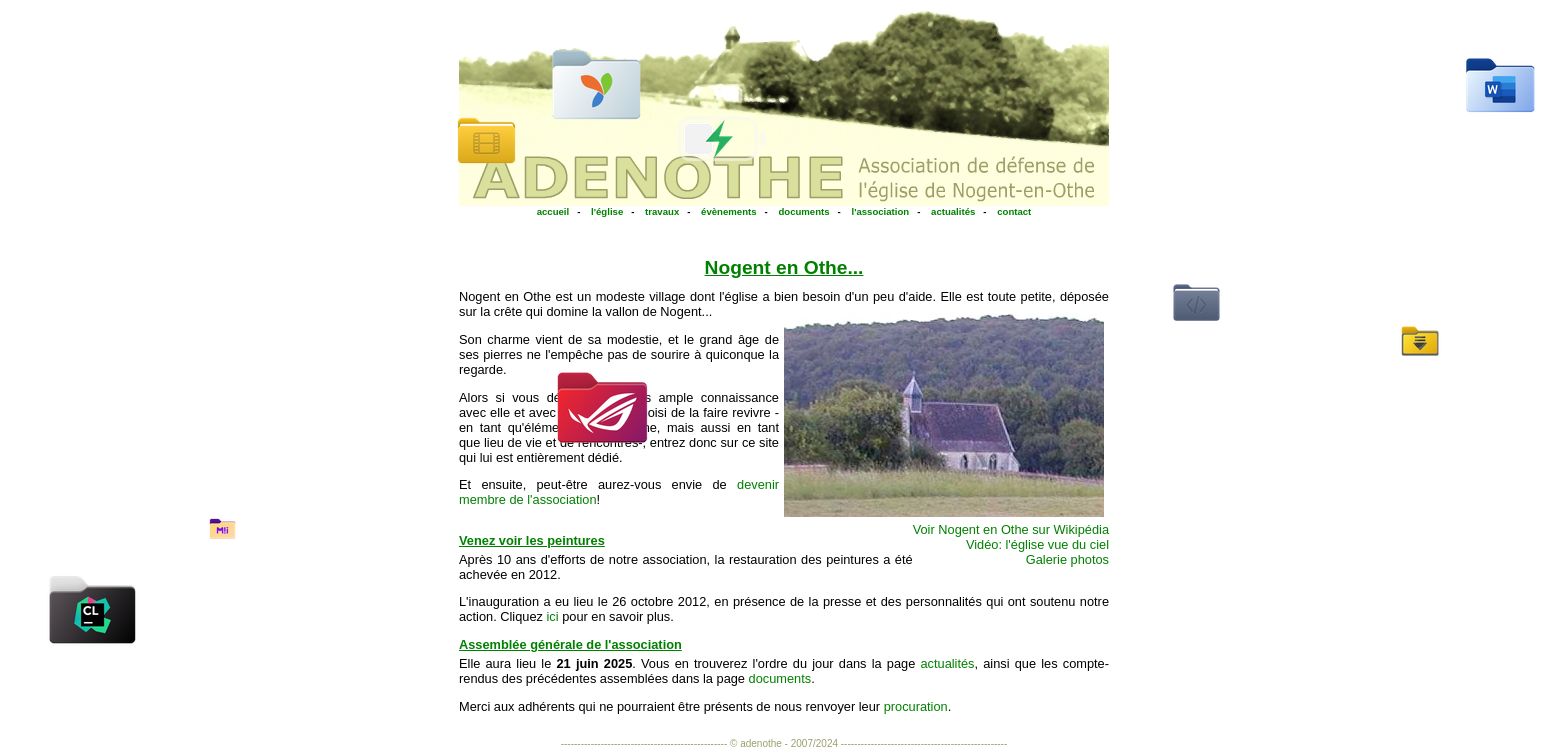  Describe the element at coordinates (1196, 302) in the screenshot. I see `open your code projects folder` at that location.